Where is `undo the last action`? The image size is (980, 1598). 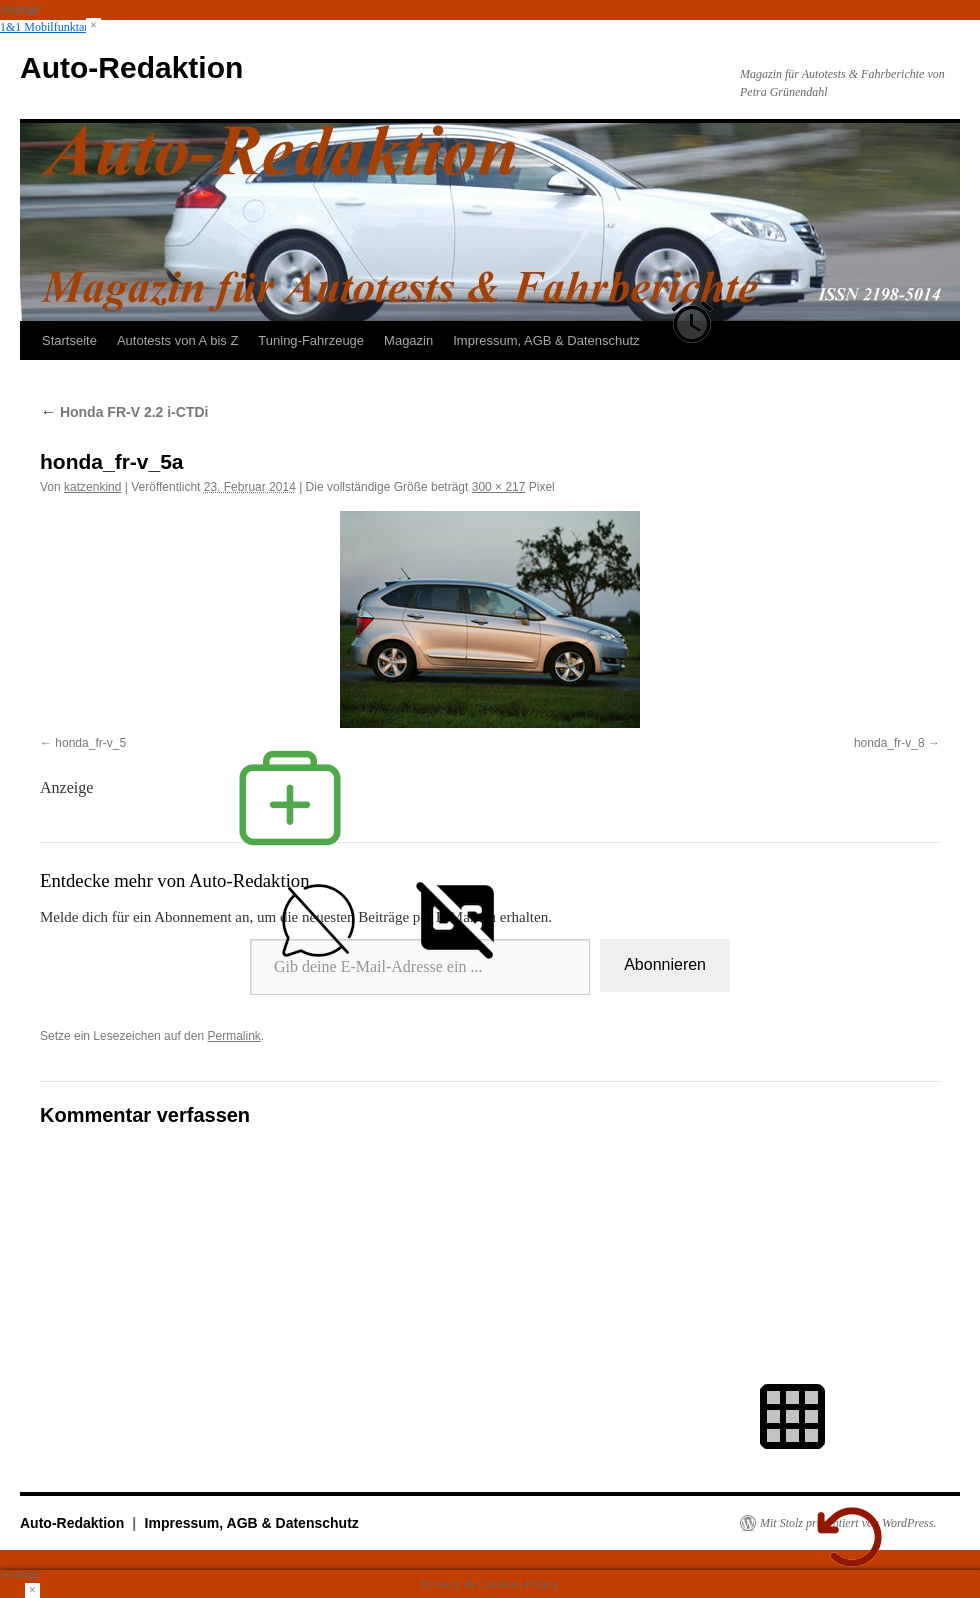
undo the last action is located at coordinates (852, 1537).